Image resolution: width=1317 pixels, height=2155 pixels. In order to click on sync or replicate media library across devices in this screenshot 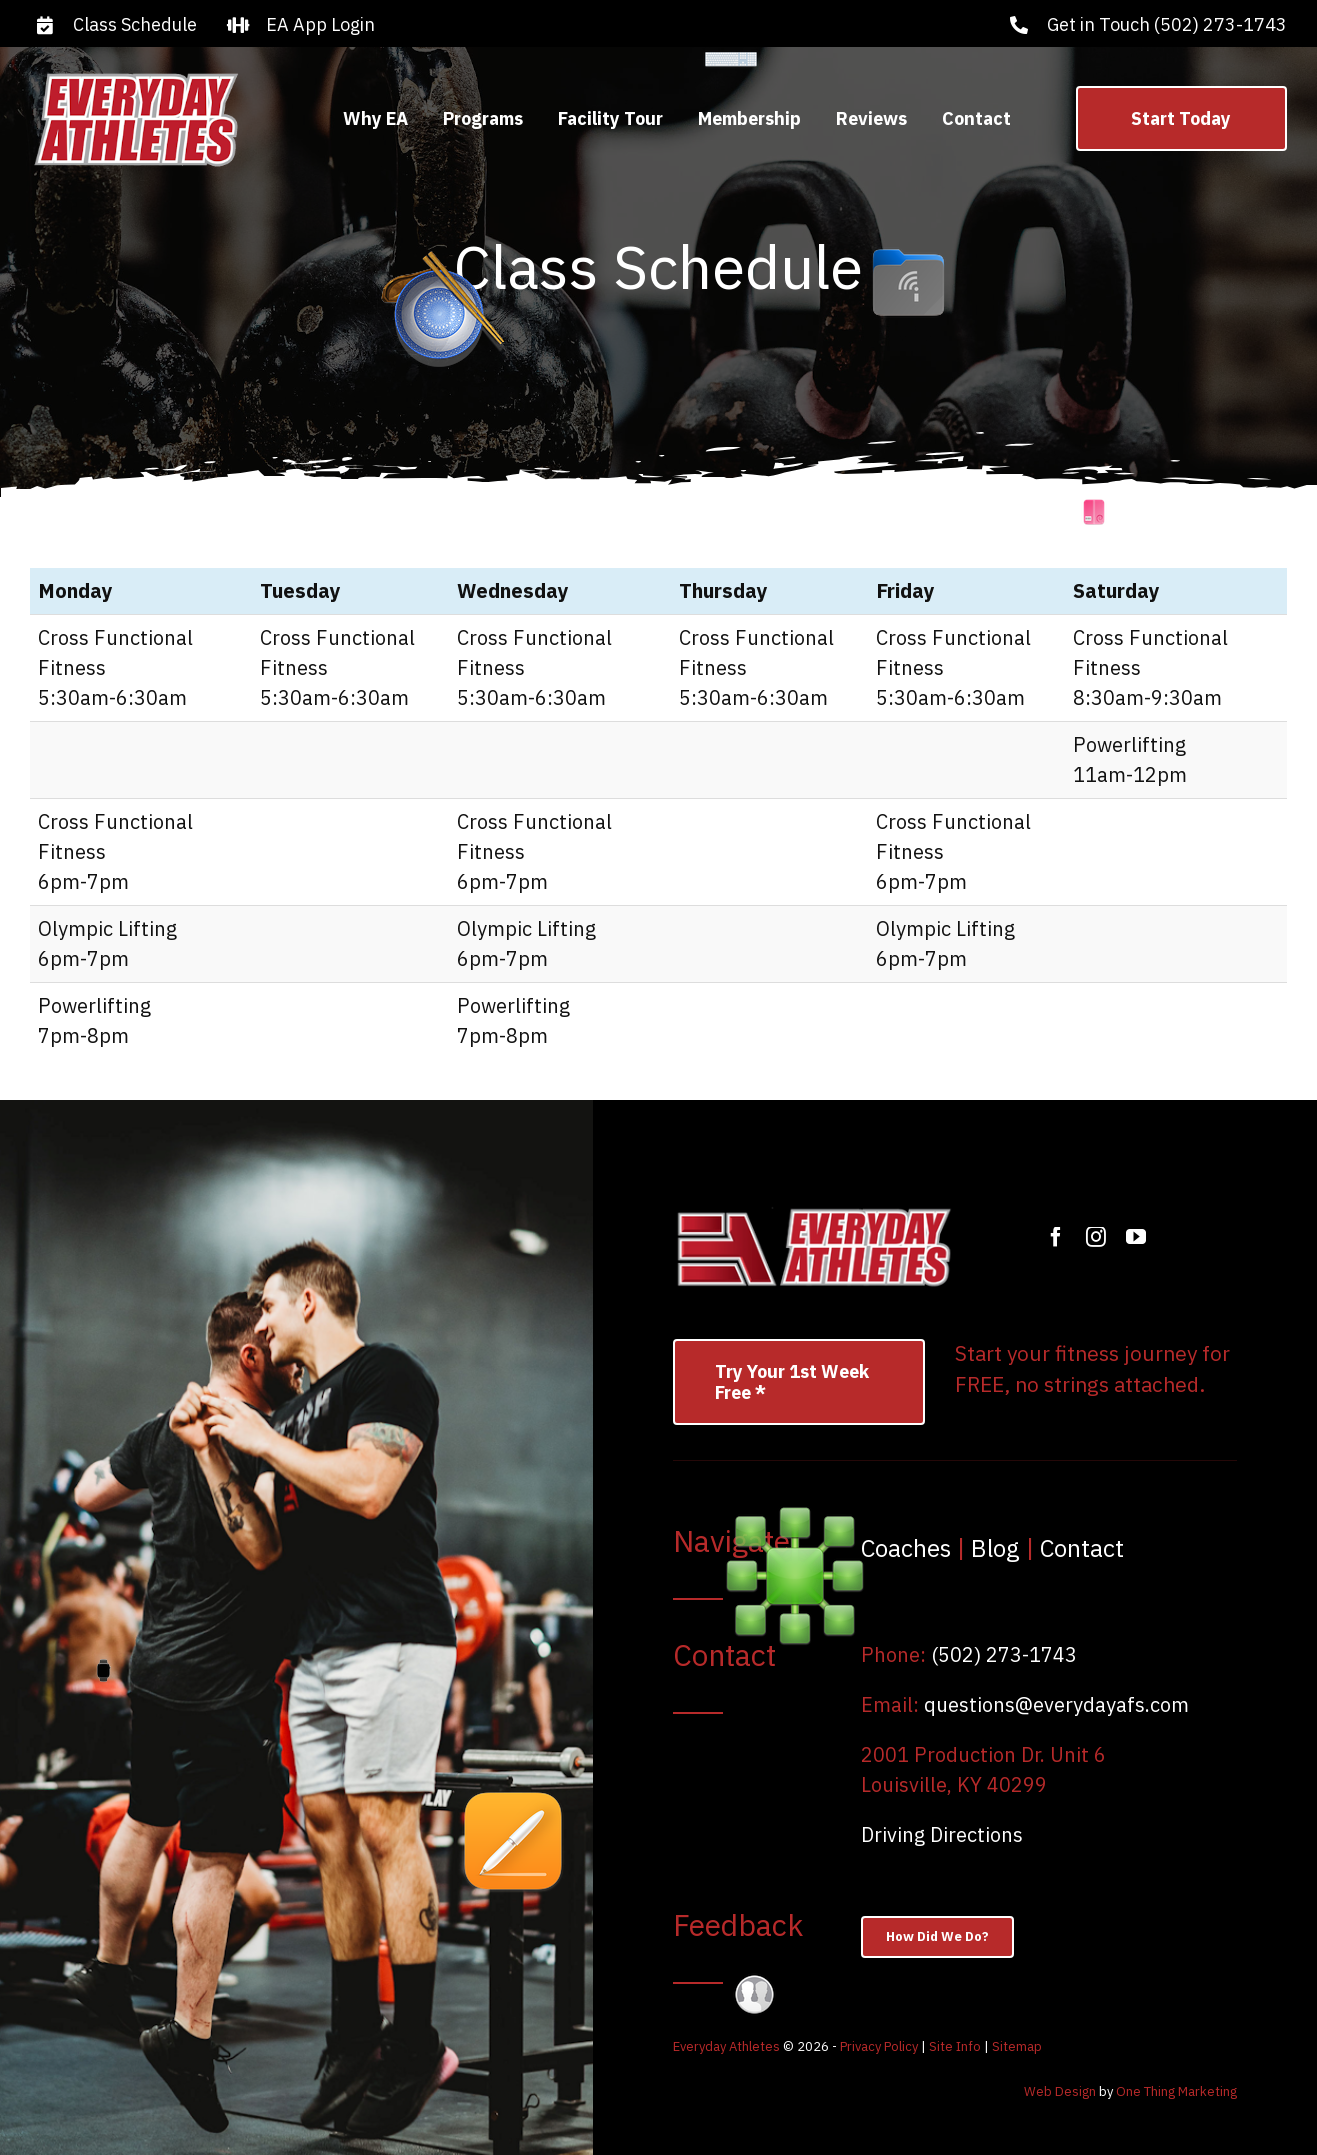, I will do `click(795, 1576)`.